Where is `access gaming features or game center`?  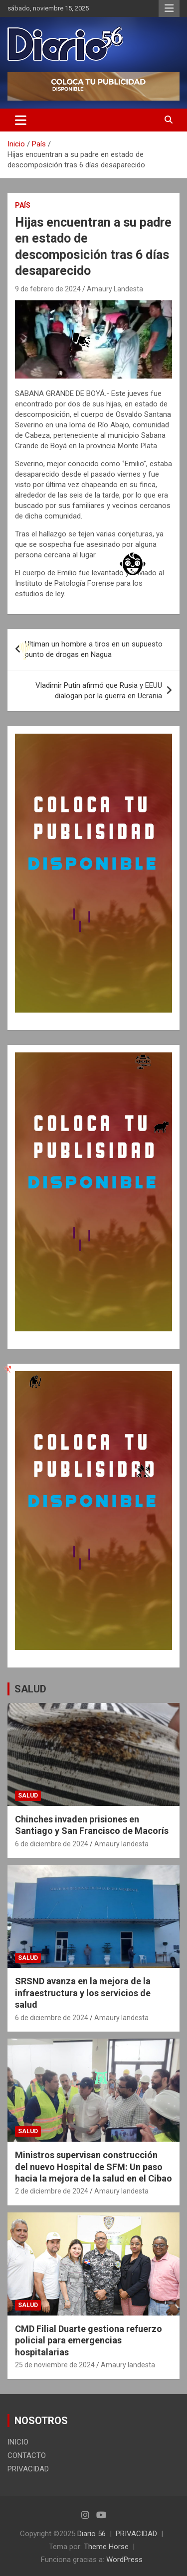 access gaming features or game center is located at coordinates (143, 1061).